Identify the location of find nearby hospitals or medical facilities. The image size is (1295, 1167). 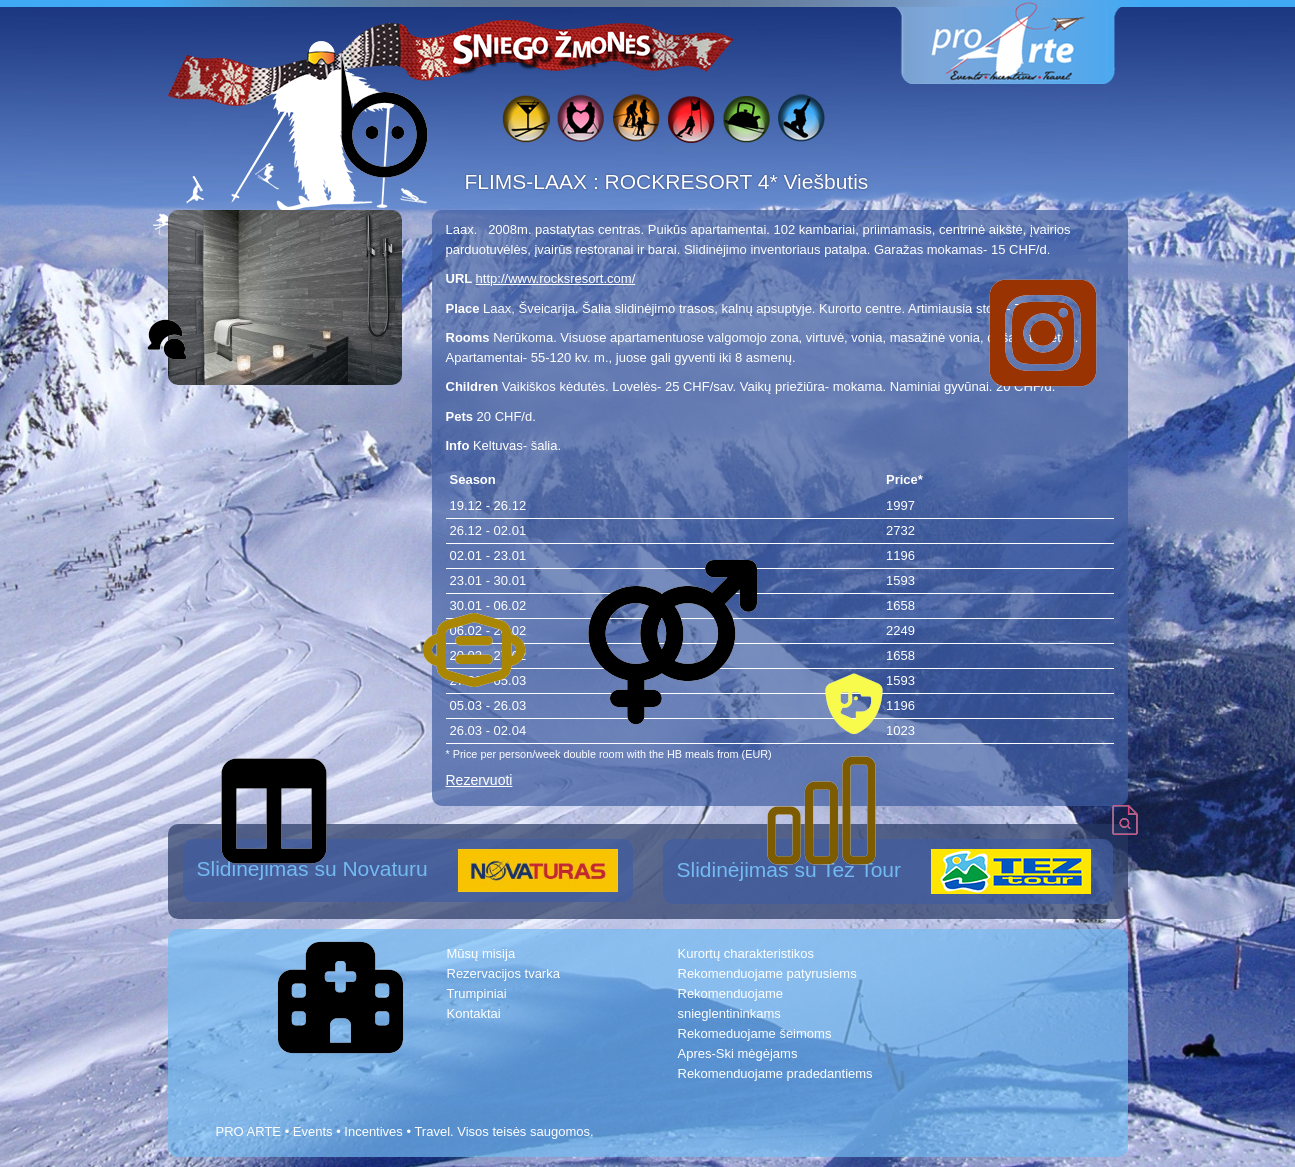
(340, 997).